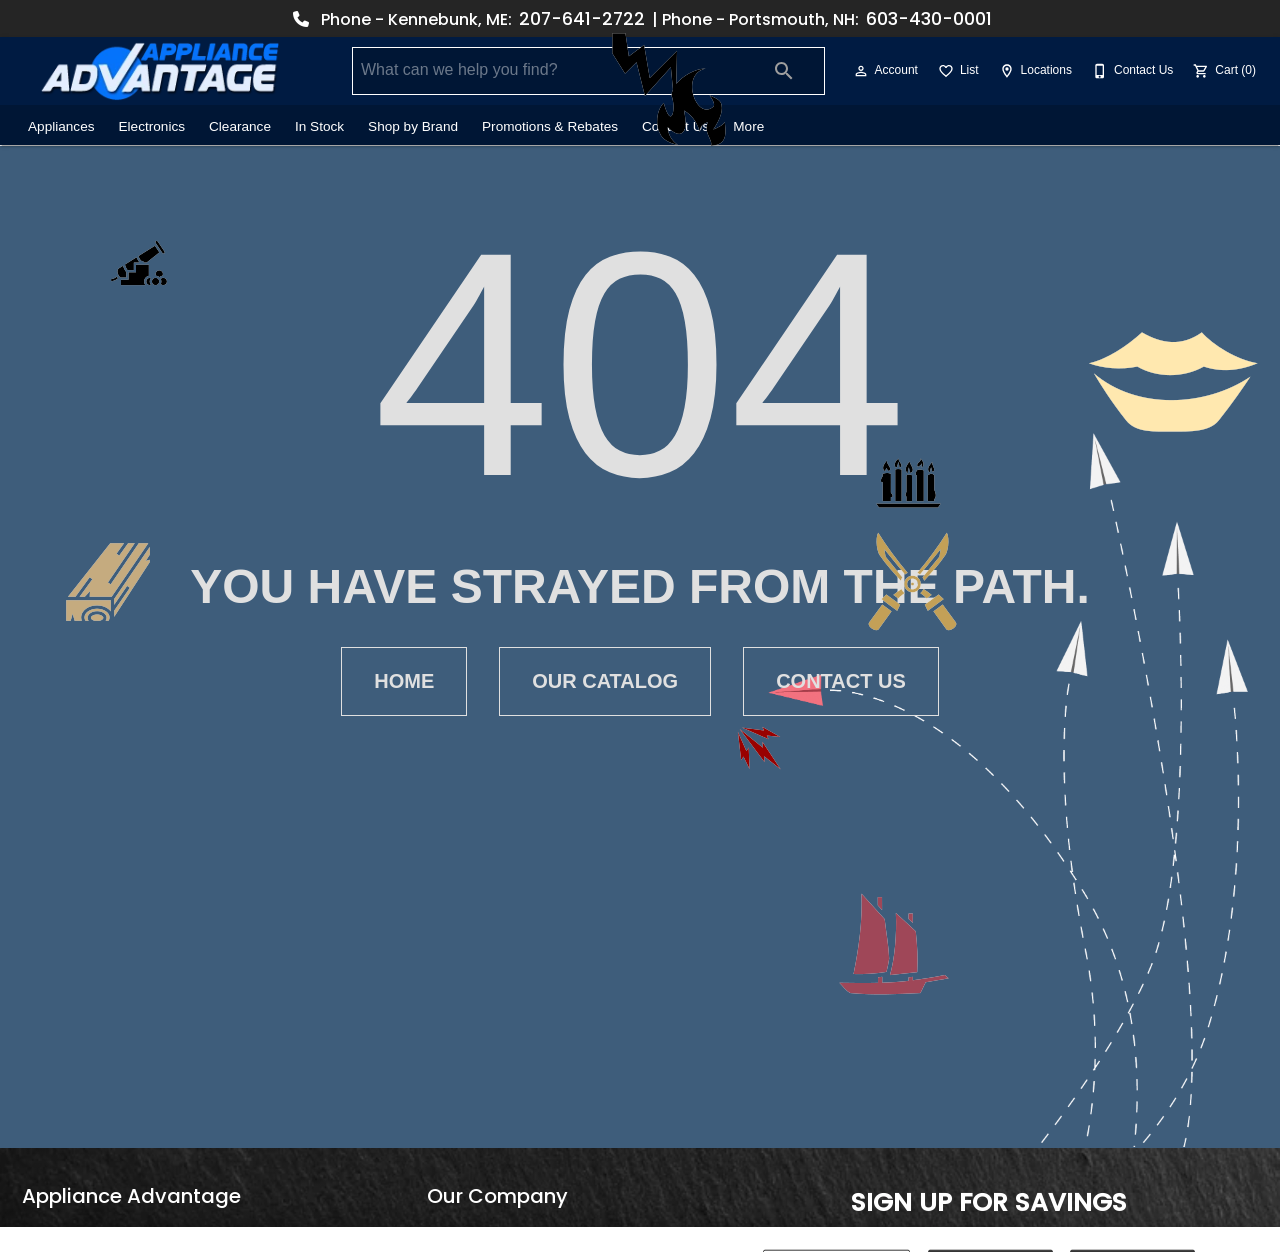 The image size is (1280, 1252). Describe the element at coordinates (108, 582) in the screenshot. I see `wood beam resource or building material` at that location.